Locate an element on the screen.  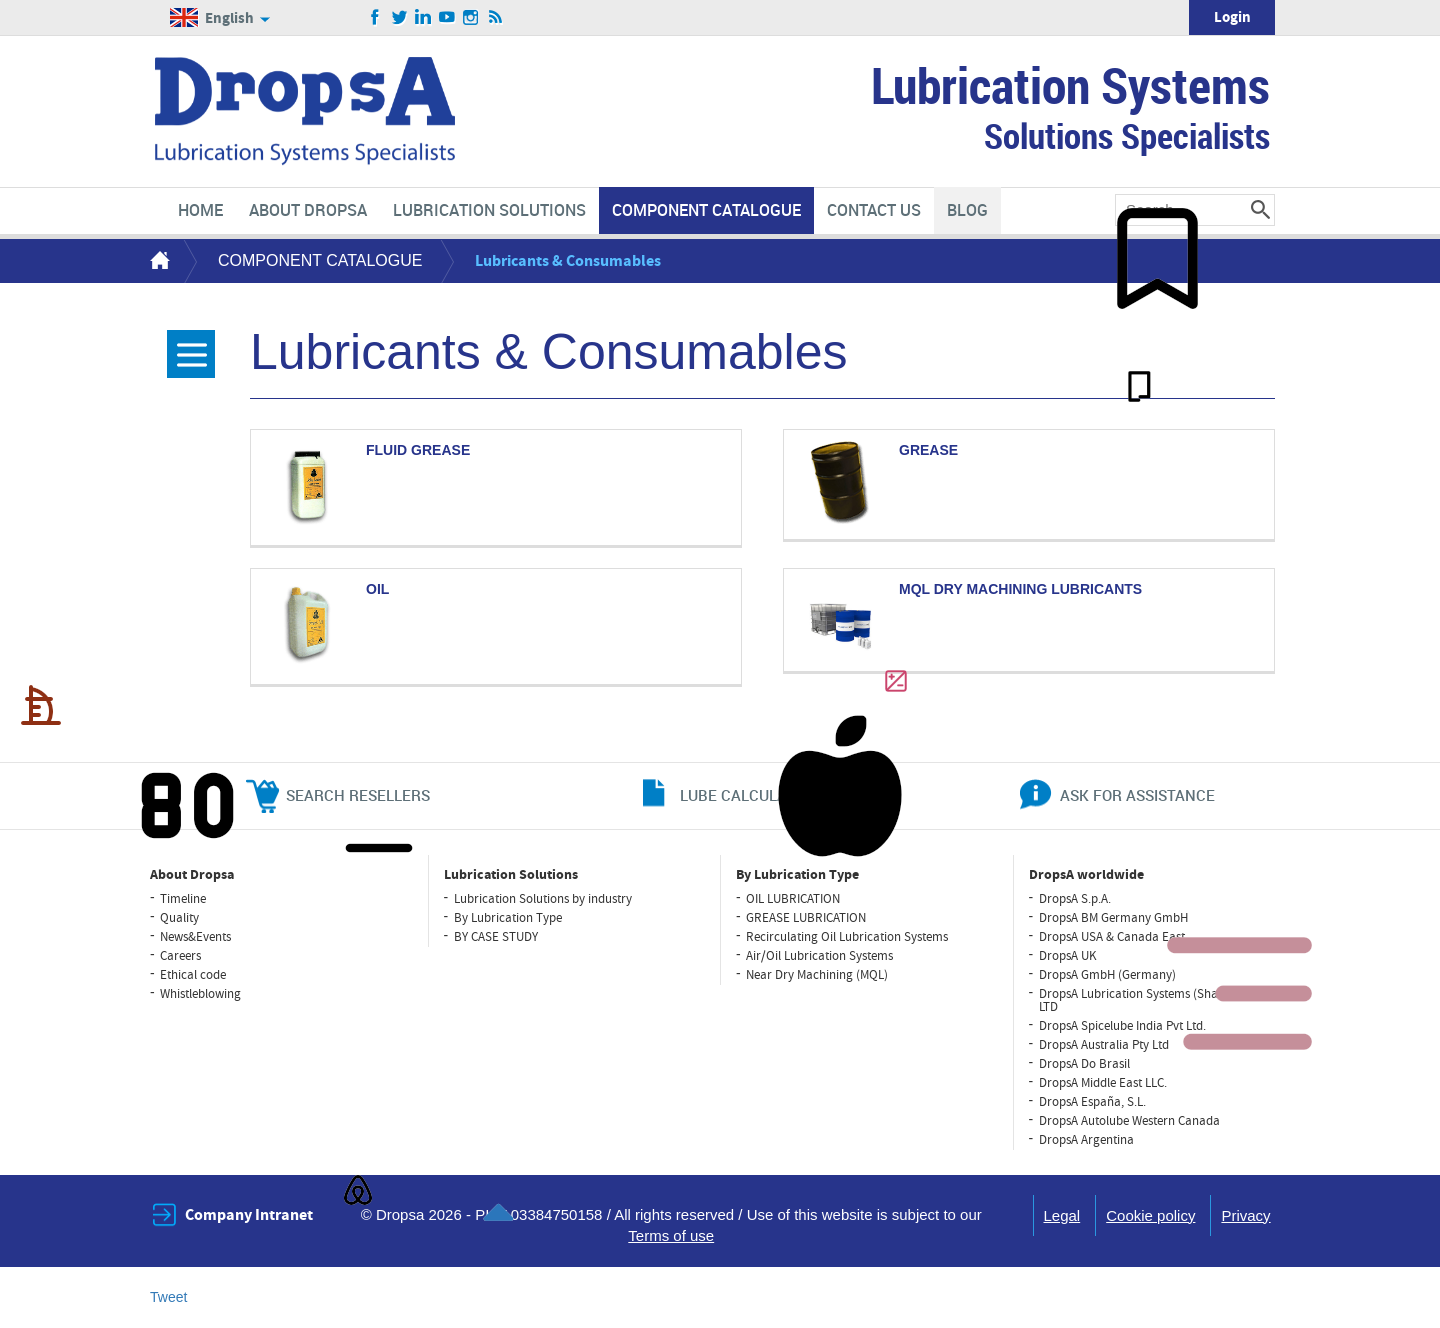
adjust exposure settings for a photo is located at coordinates (896, 681).